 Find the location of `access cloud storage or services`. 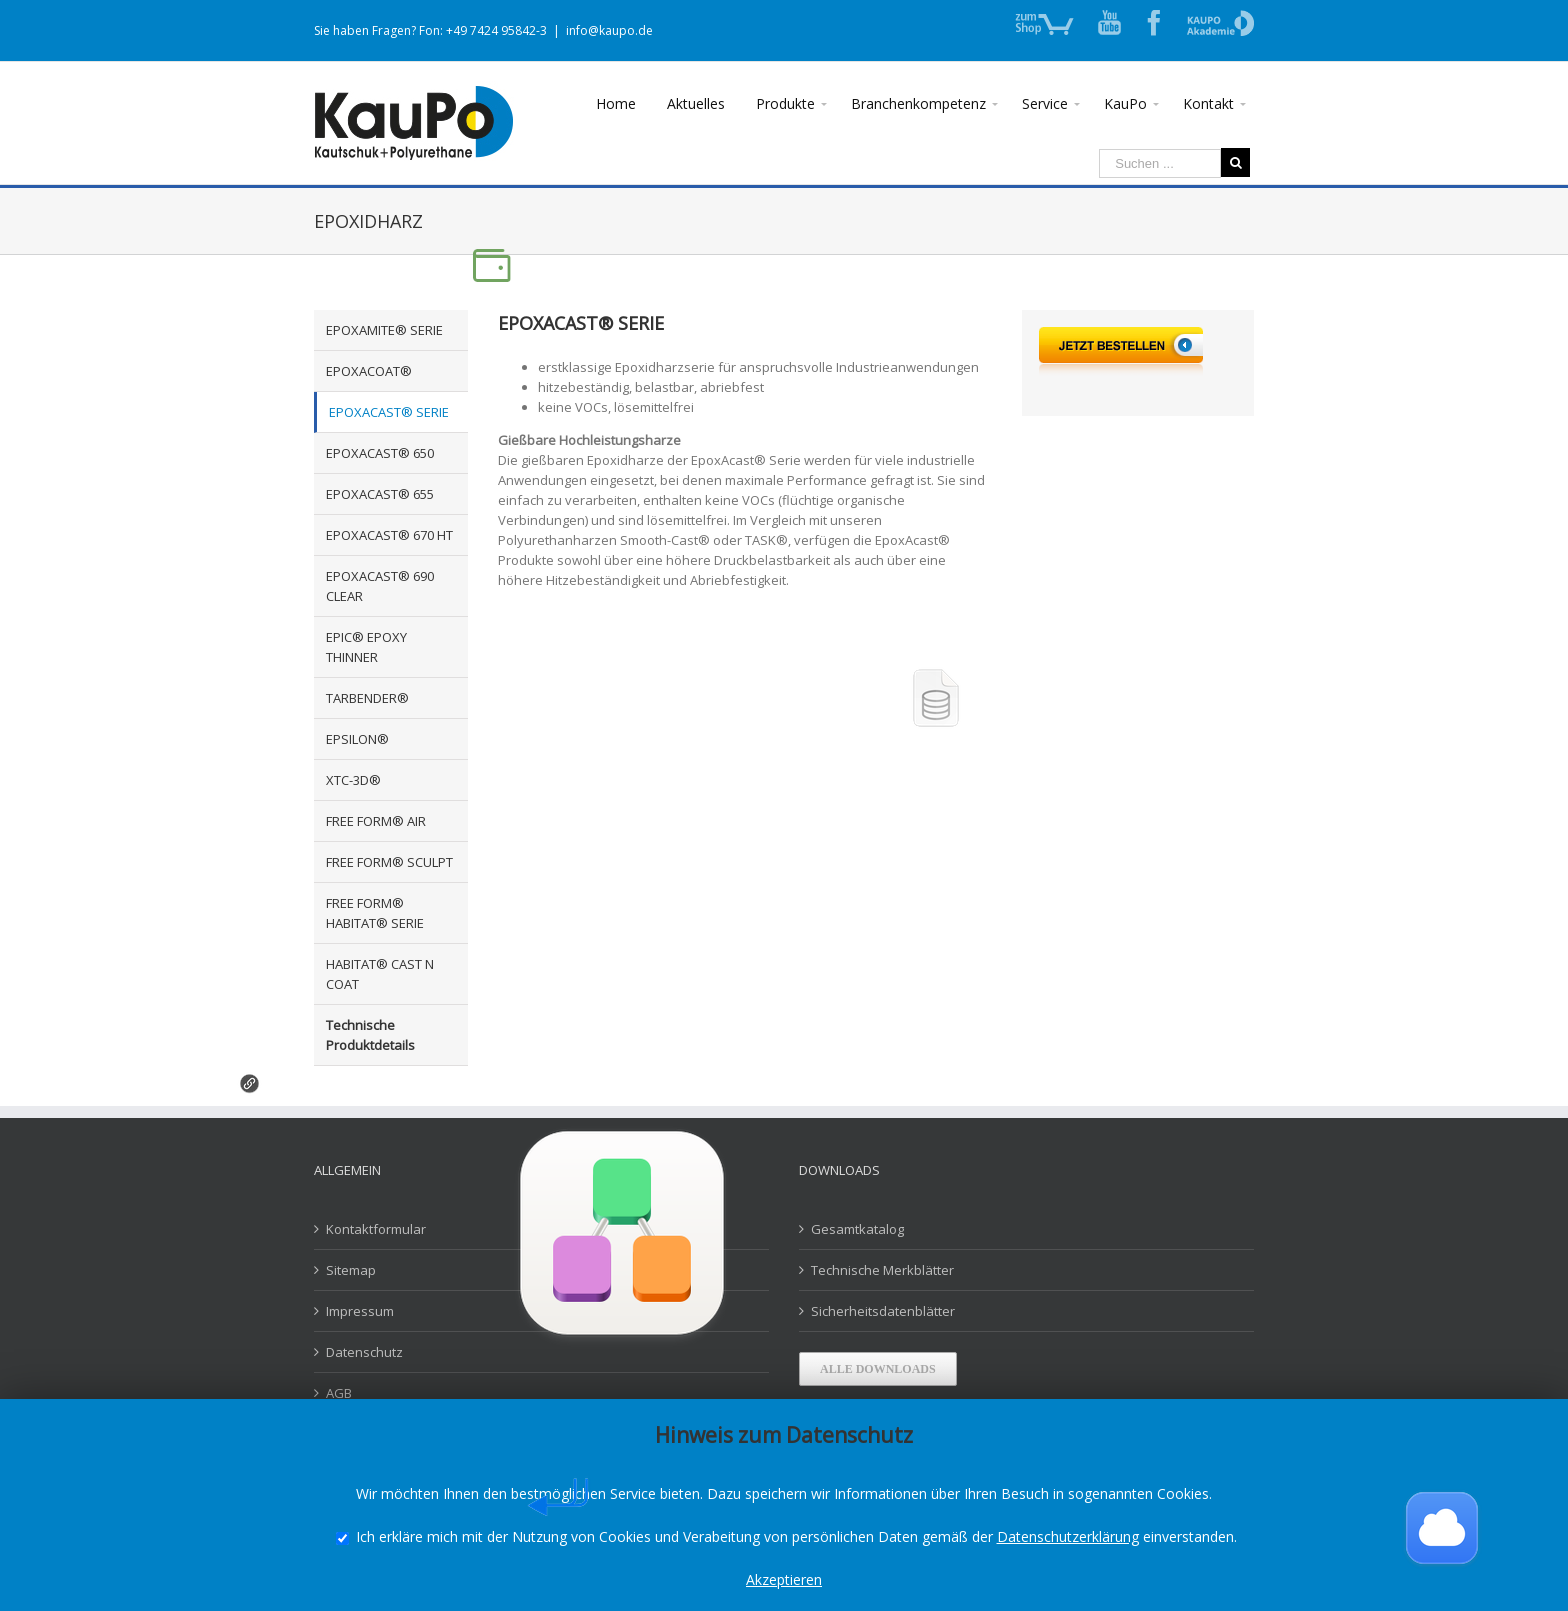

access cloud storage or services is located at coordinates (1442, 1528).